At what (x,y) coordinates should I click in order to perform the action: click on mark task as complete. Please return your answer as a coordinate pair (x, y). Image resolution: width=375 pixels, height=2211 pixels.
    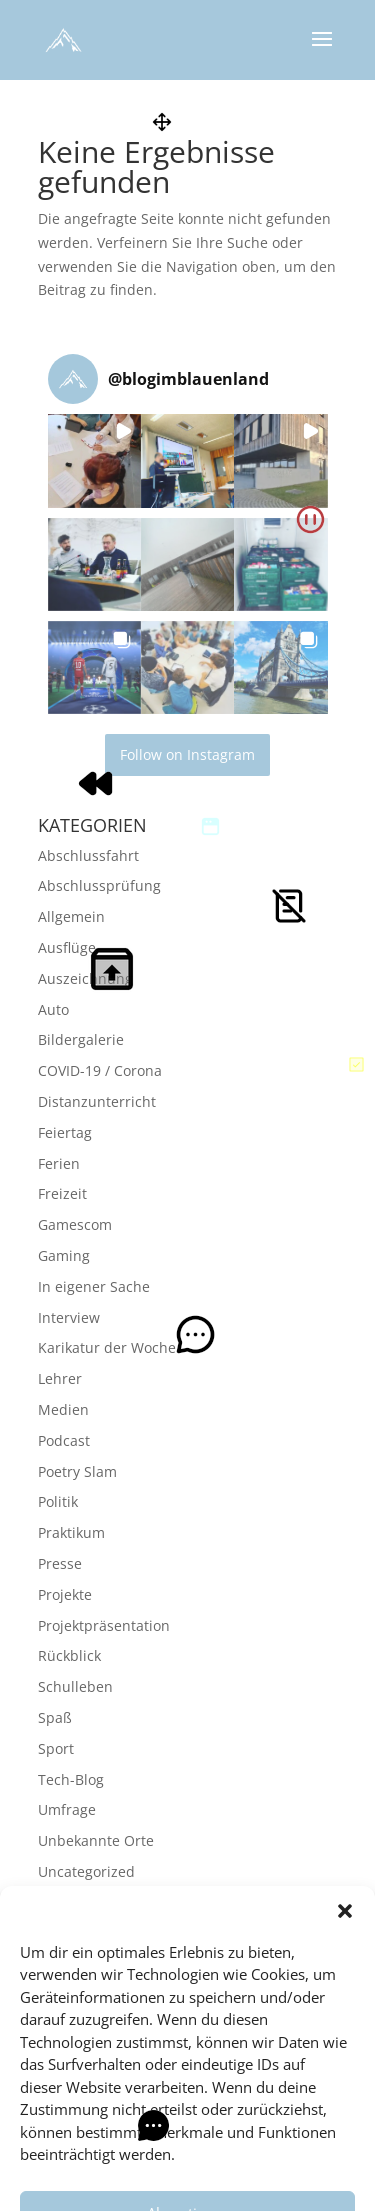
    Looking at the image, I should click on (356, 1064).